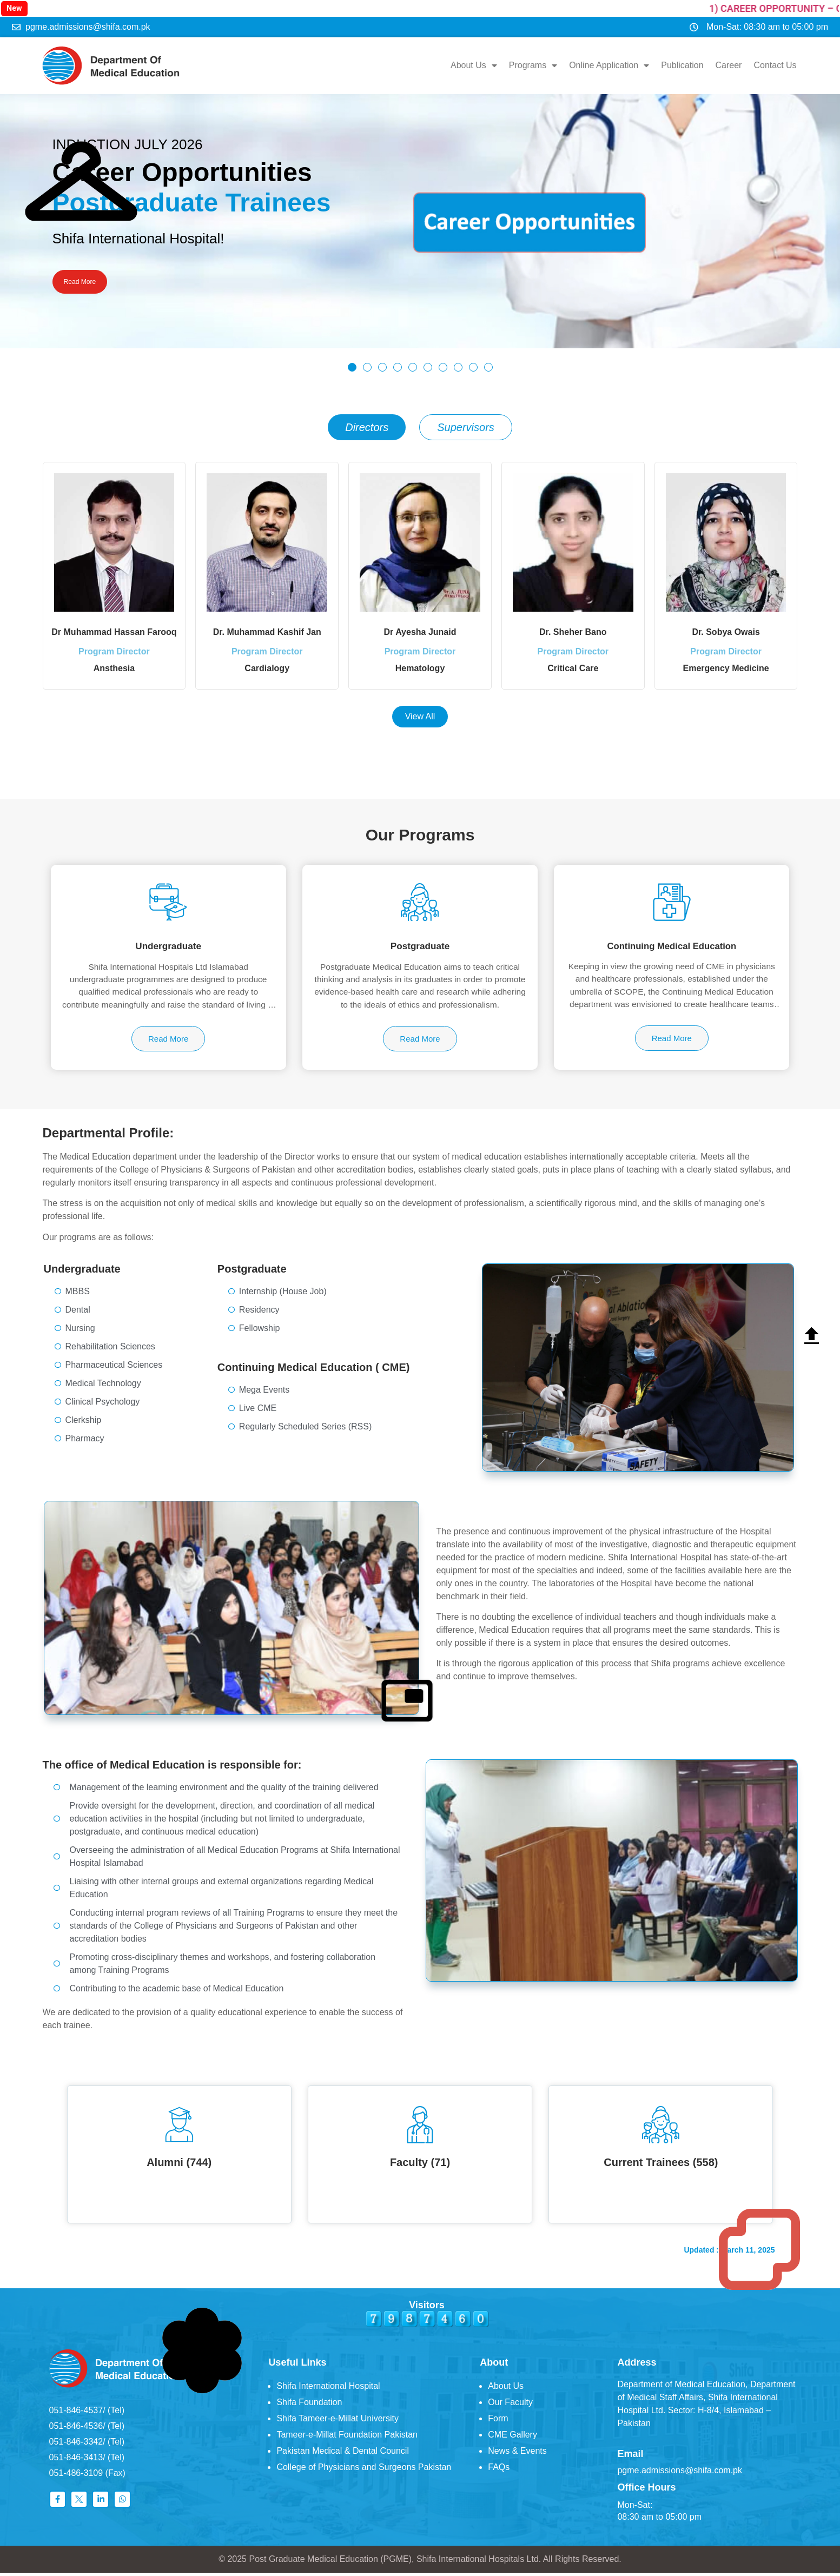  I want to click on enable picture-in-picture mode, so click(407, 1700).